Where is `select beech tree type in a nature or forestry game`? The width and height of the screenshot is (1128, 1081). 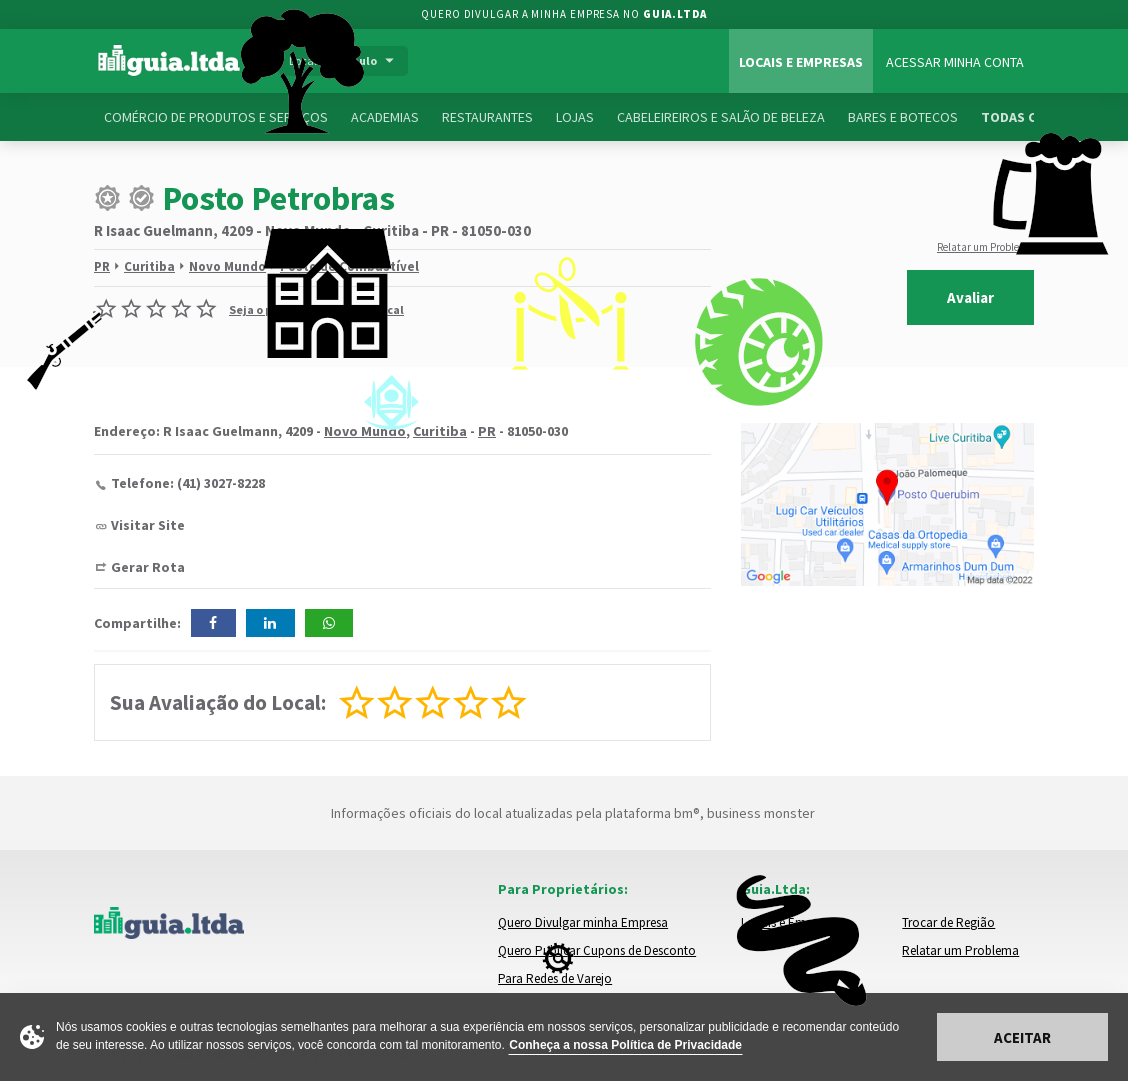
select beech tree type in a nature or forestry game is located at coordinates (302, 70).